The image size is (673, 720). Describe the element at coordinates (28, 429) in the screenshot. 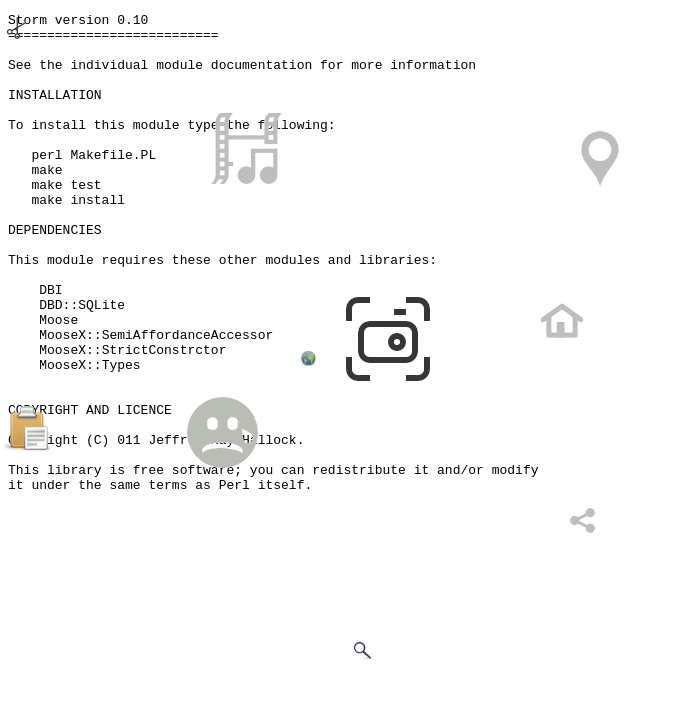

I see `paste copied content from clipboard` at that location.